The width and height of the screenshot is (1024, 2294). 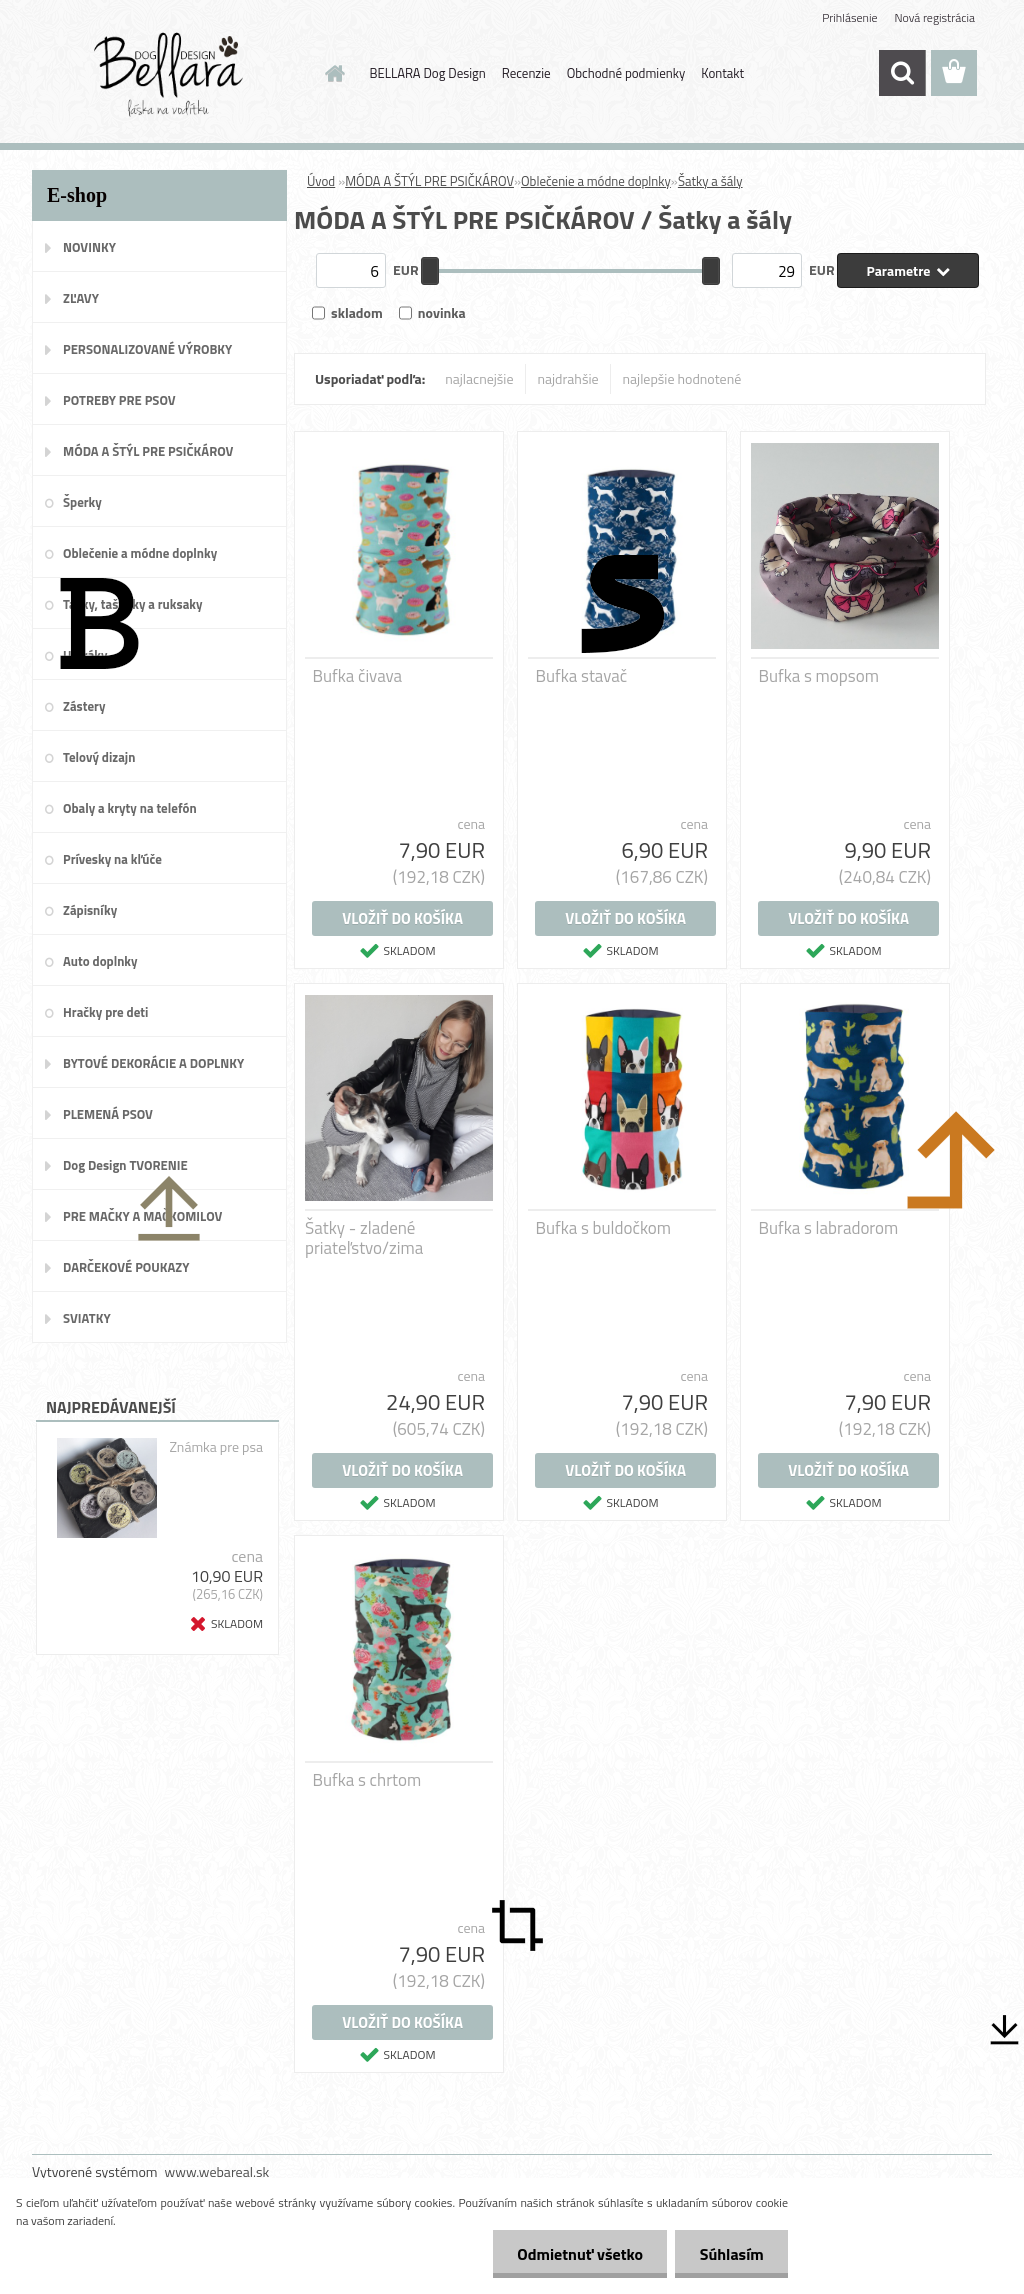 I want to click on turn right then continue forward, so click(x=950, y=1166).